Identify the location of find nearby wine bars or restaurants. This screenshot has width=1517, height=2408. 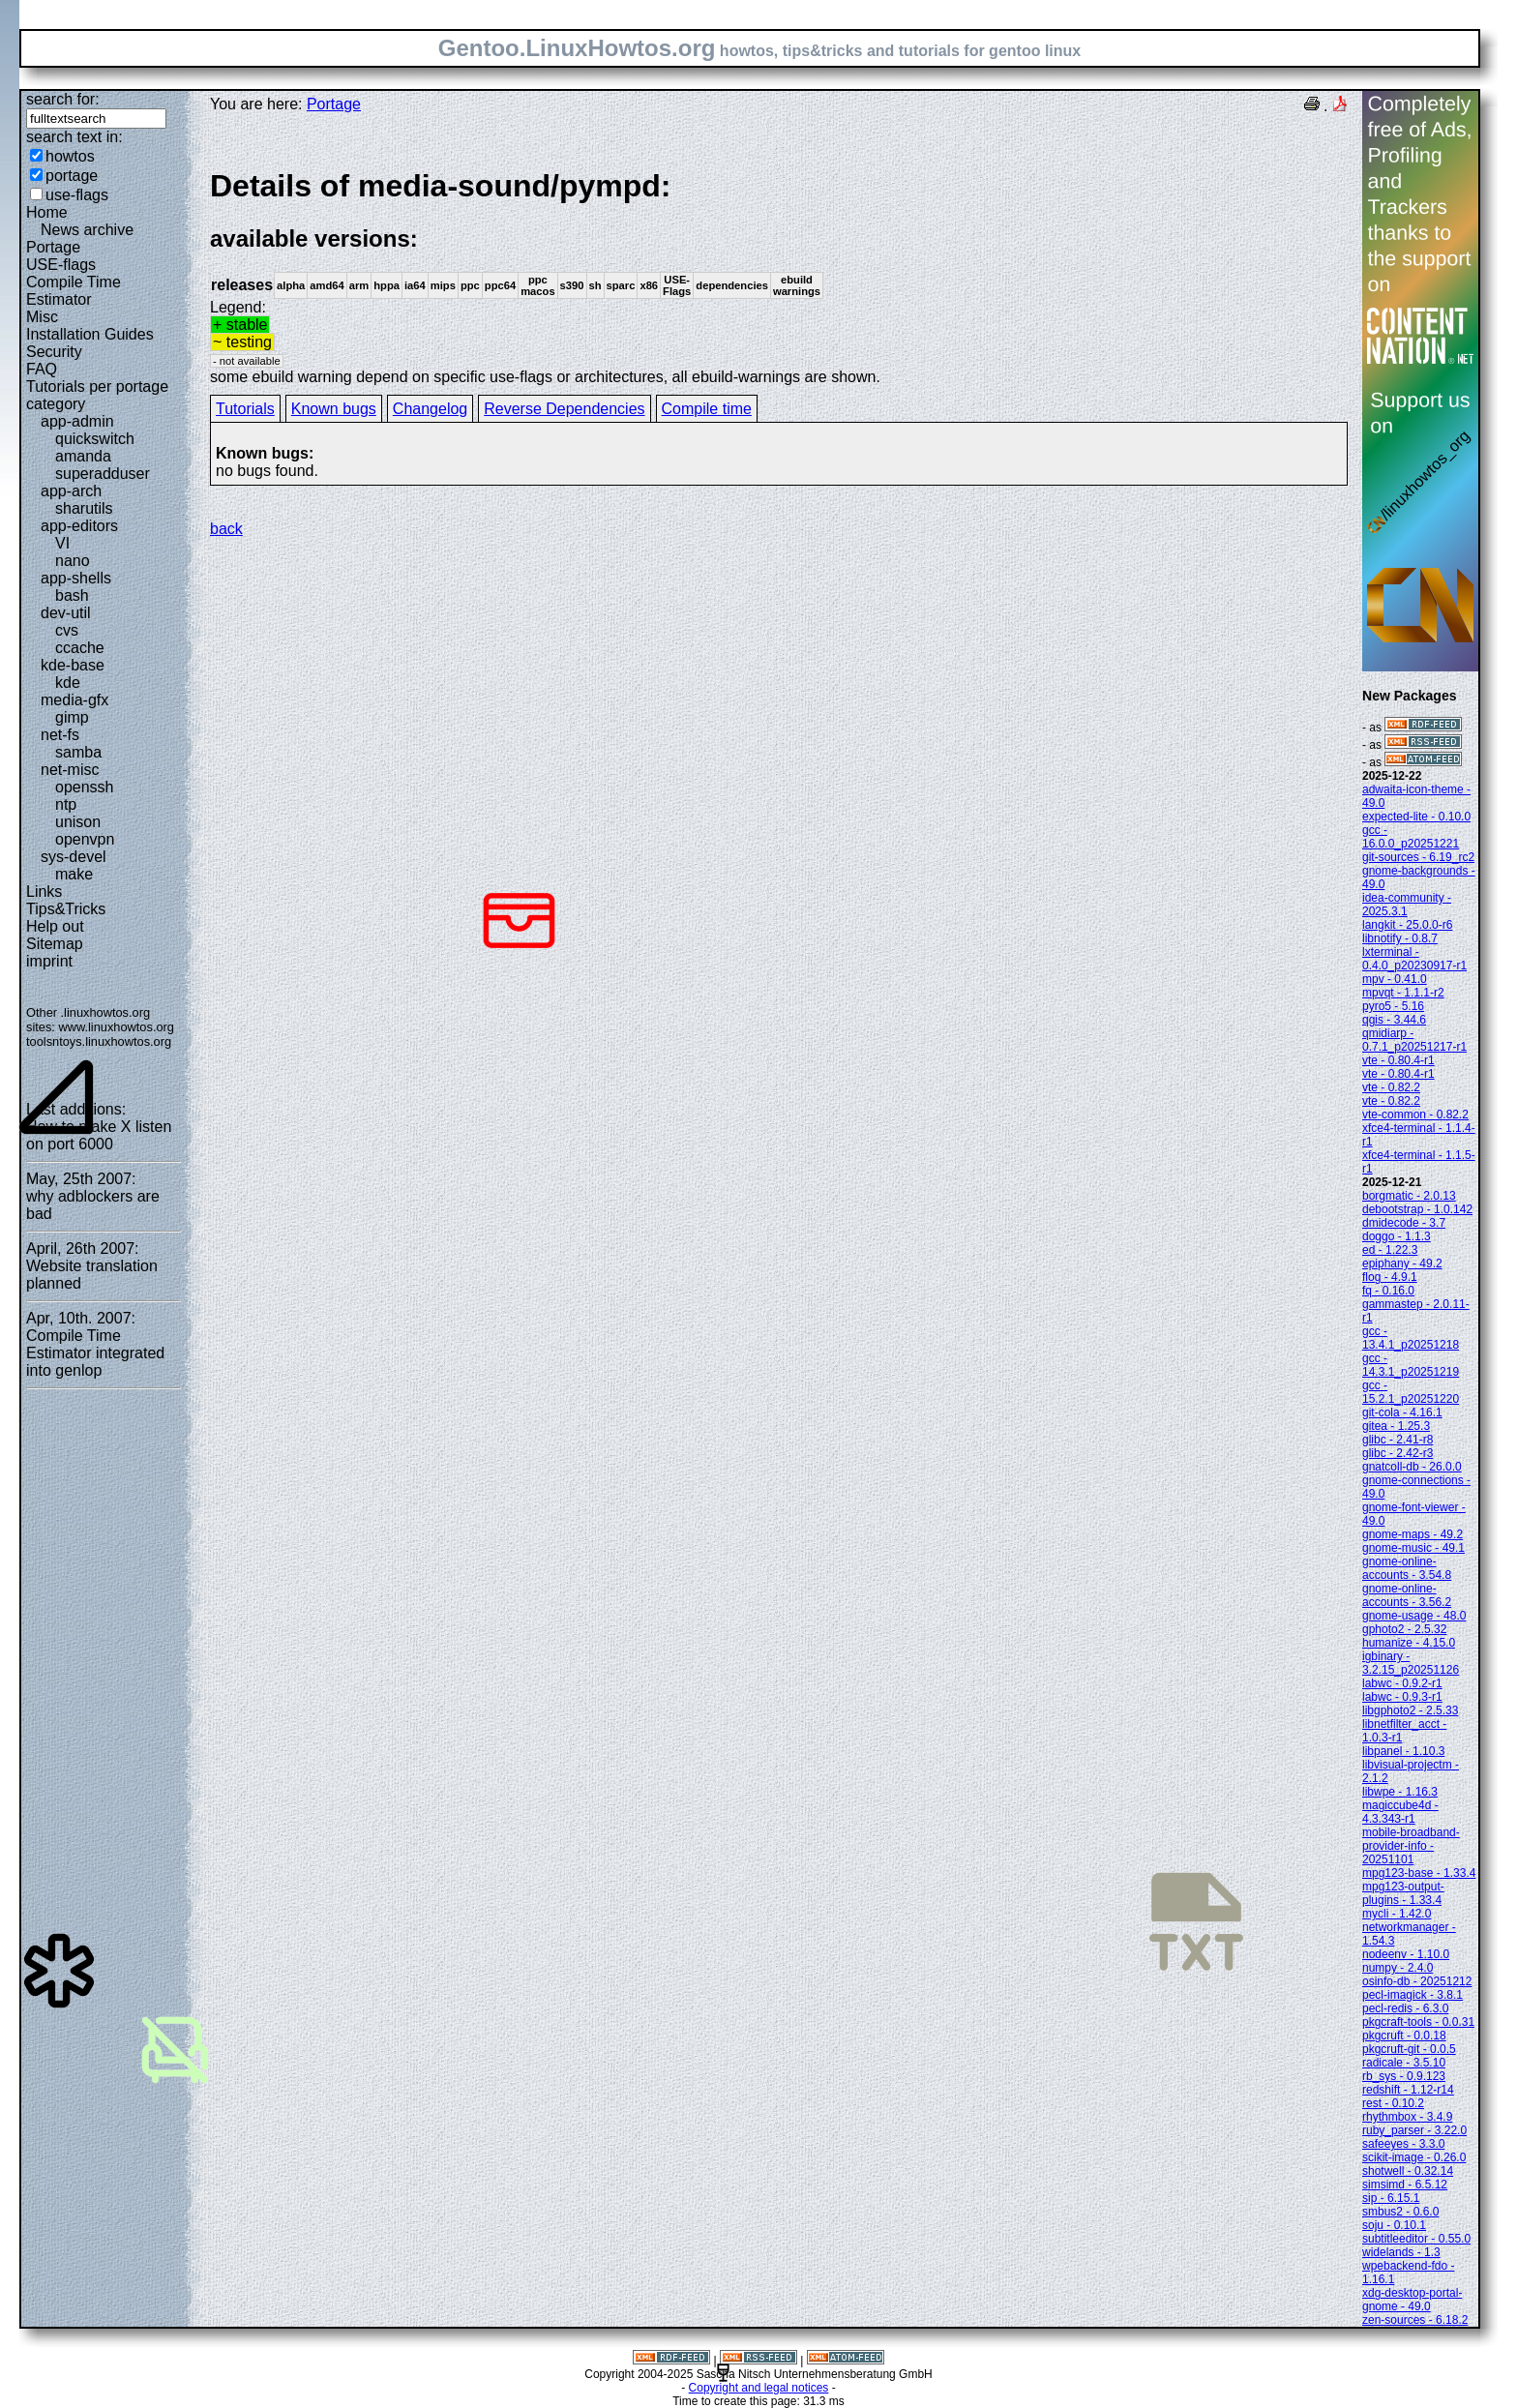
(723, 2372).